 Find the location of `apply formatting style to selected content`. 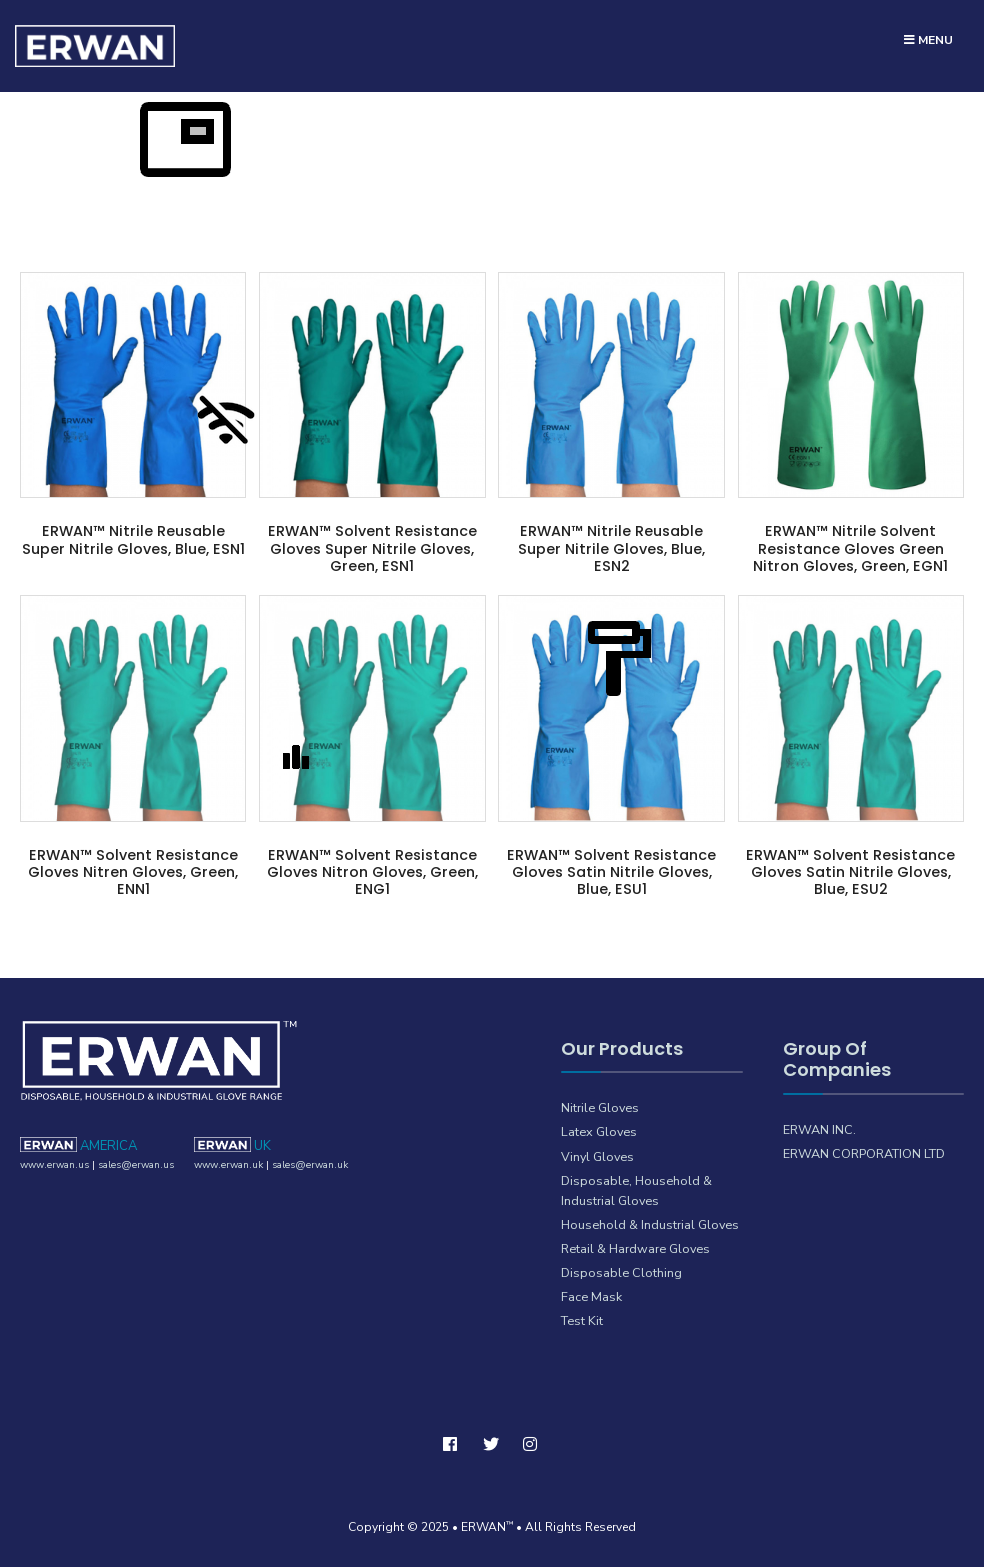

apply formatting style to selected content is located at coordinates (617, 658).